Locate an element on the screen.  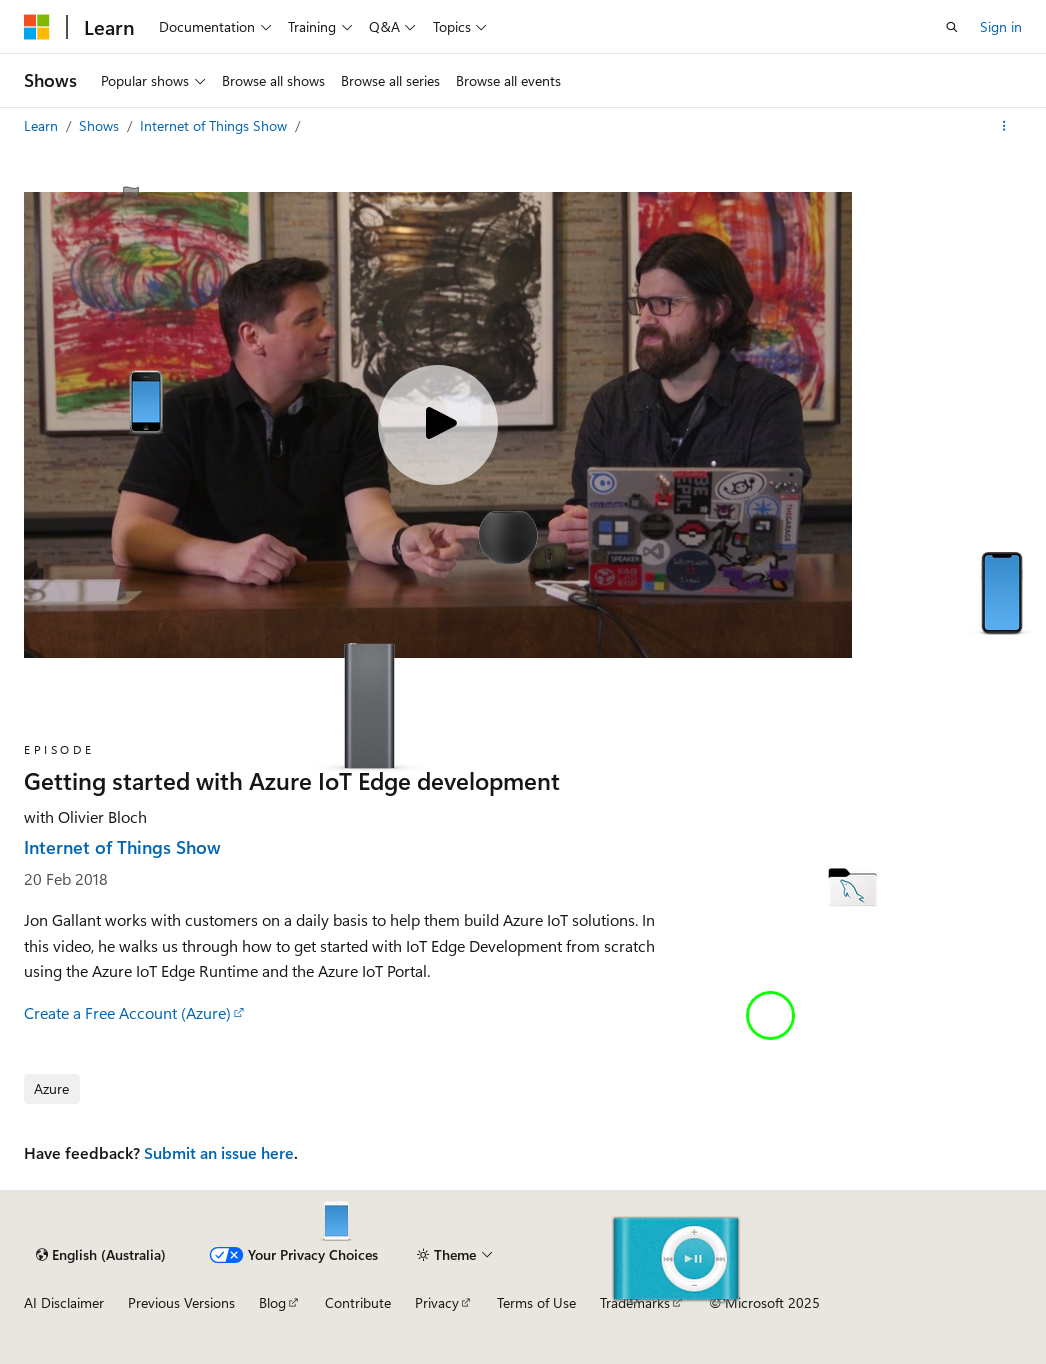
indicates a connected iPhone device is located at coordinates (146, 402).